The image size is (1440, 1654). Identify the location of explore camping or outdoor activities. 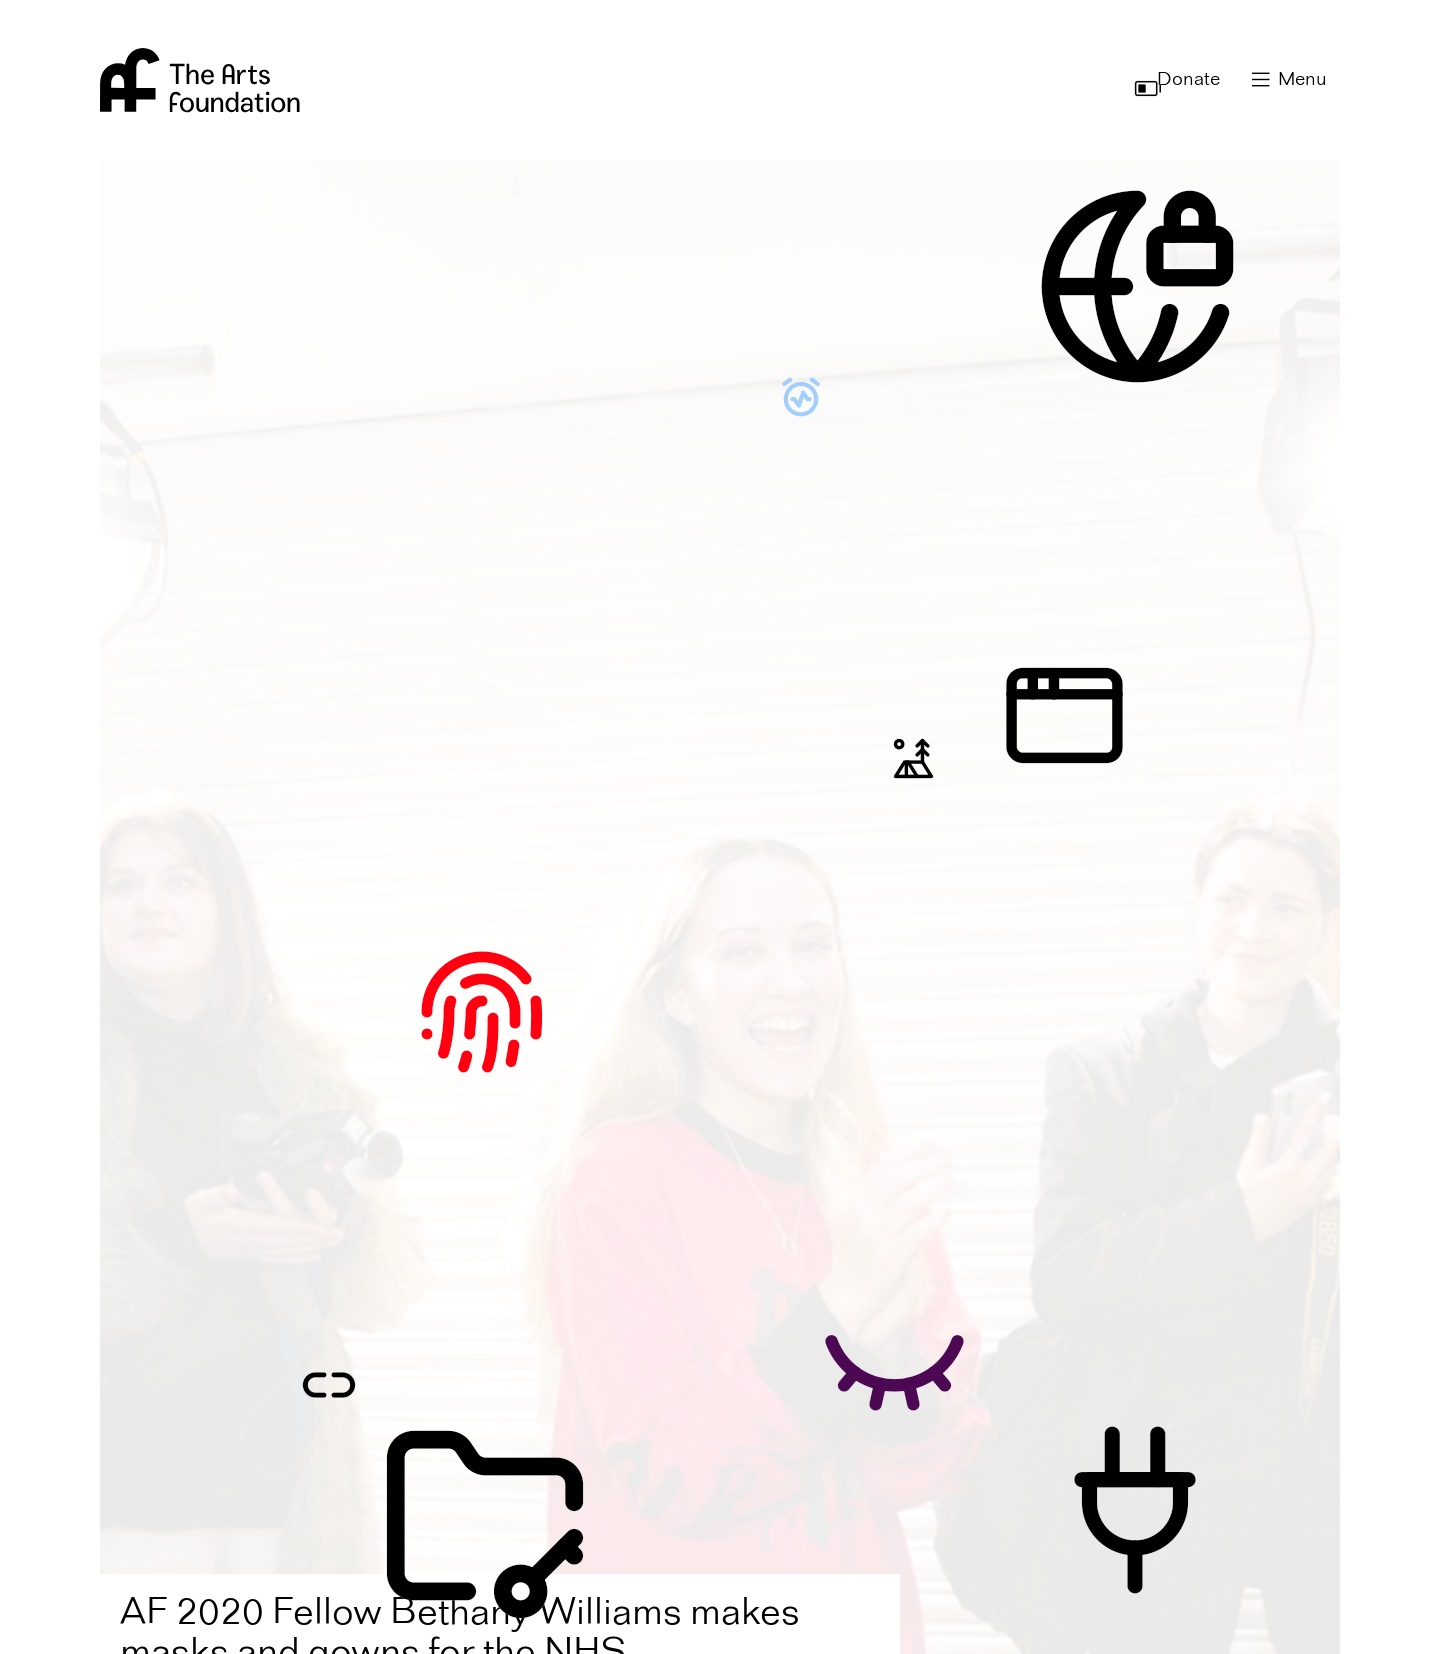
(913, 758).